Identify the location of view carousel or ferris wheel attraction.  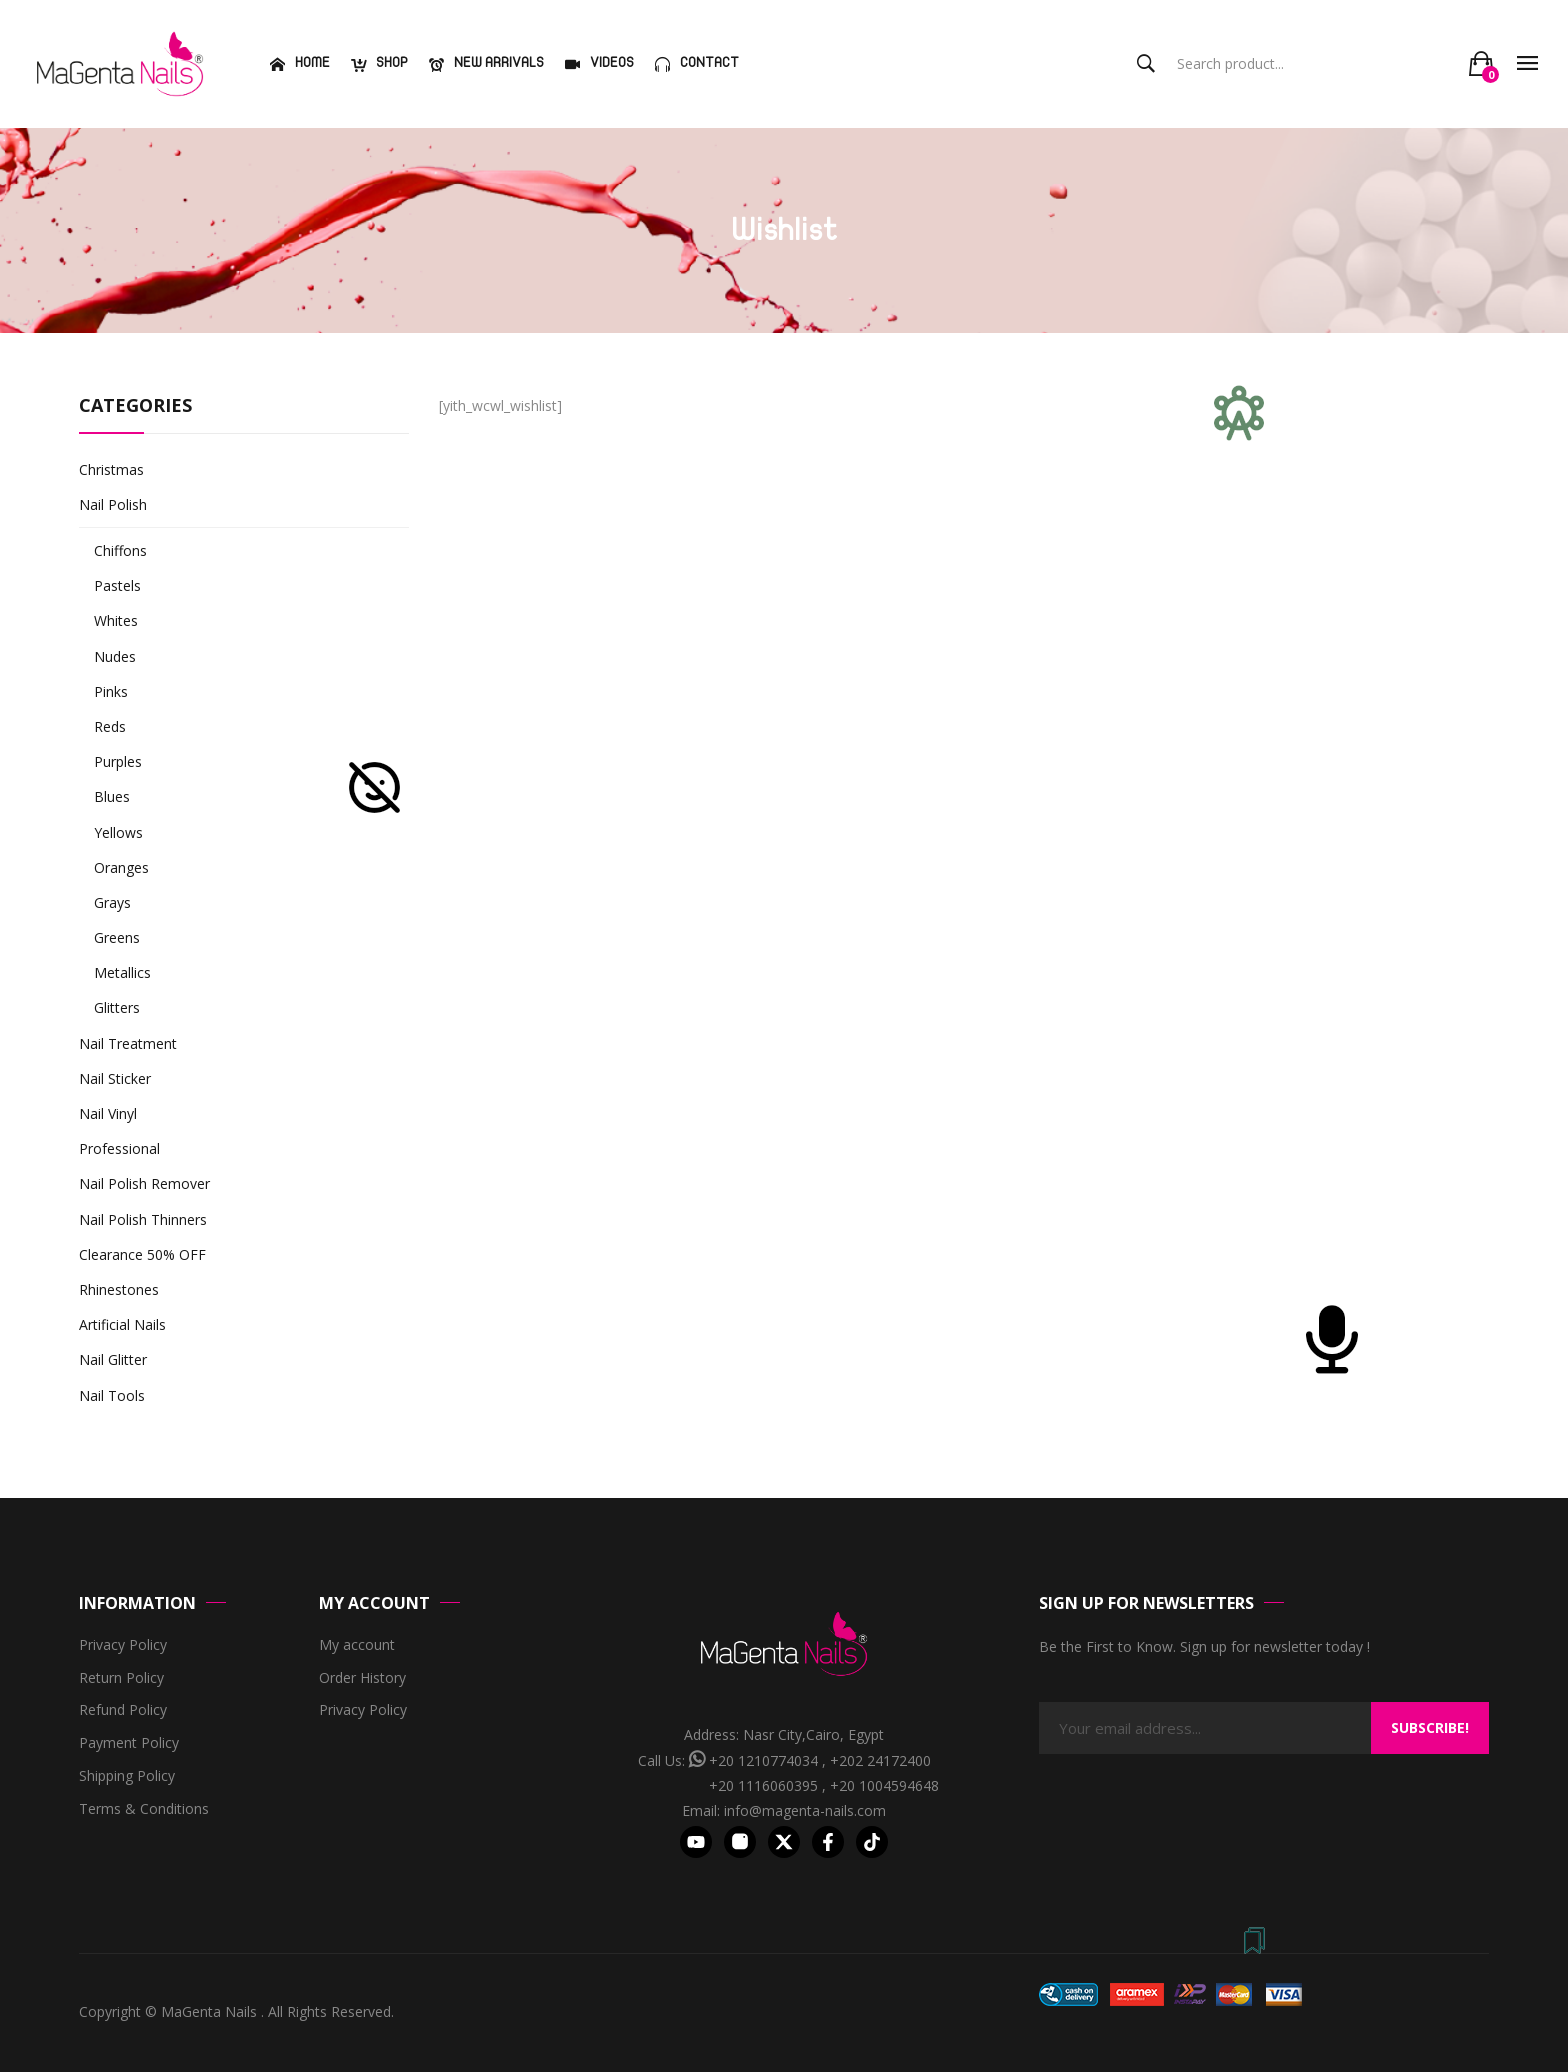
(1239, 413).